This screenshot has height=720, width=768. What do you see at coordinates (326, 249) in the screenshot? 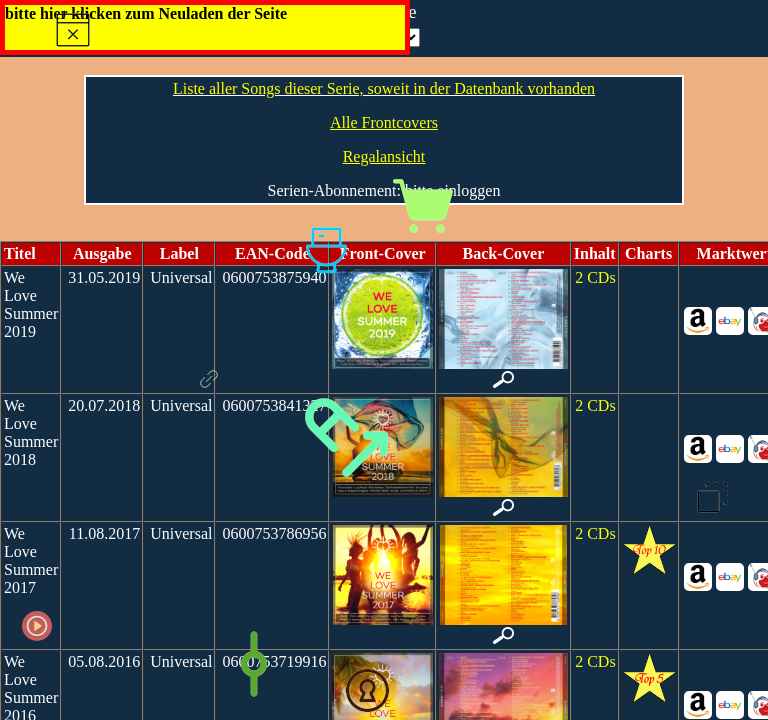
I see `indicates restroom or bathroom location` at bounding box center [326, 249].